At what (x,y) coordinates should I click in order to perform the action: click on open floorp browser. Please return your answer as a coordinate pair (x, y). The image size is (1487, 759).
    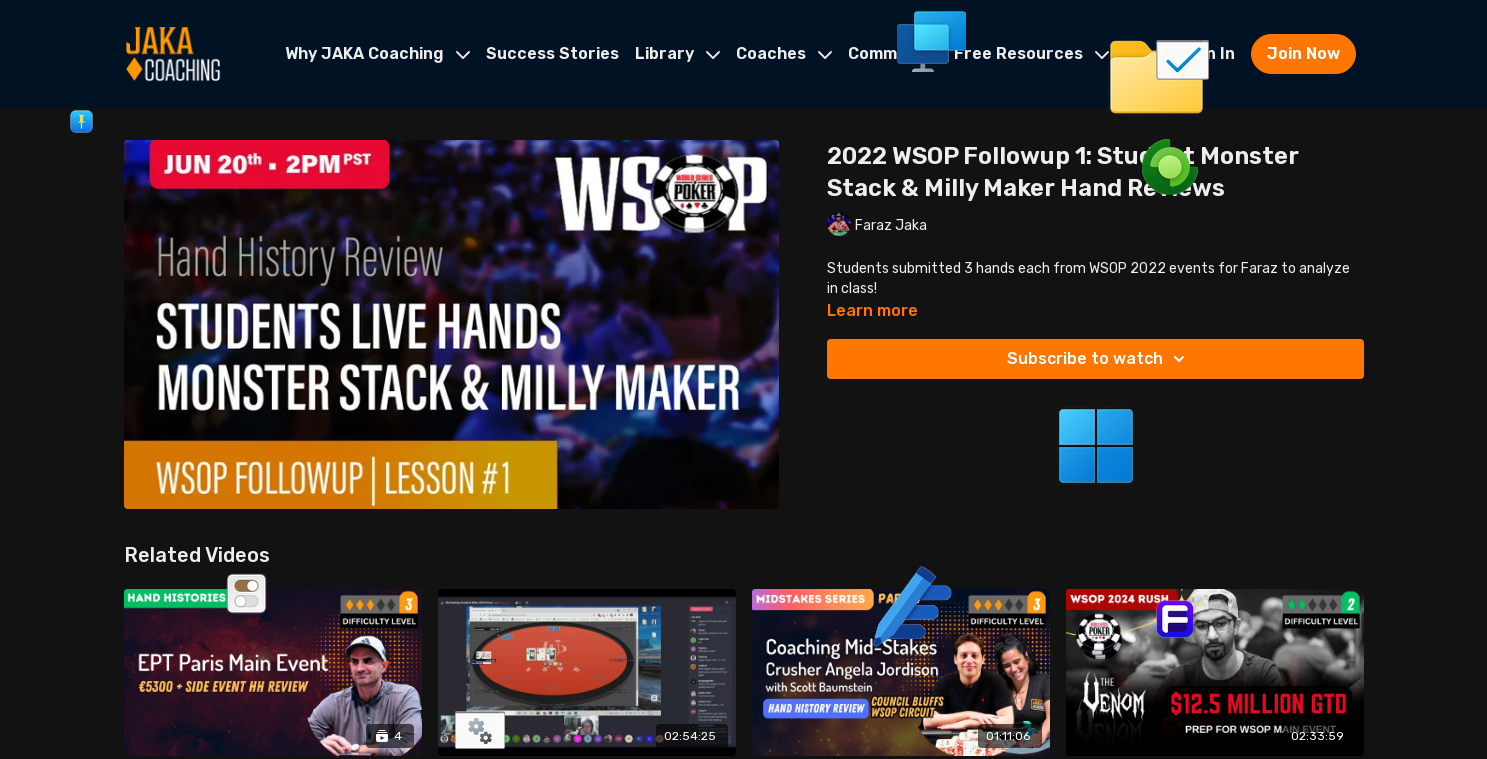
    Looking at the image, I should click on (1175, 619).